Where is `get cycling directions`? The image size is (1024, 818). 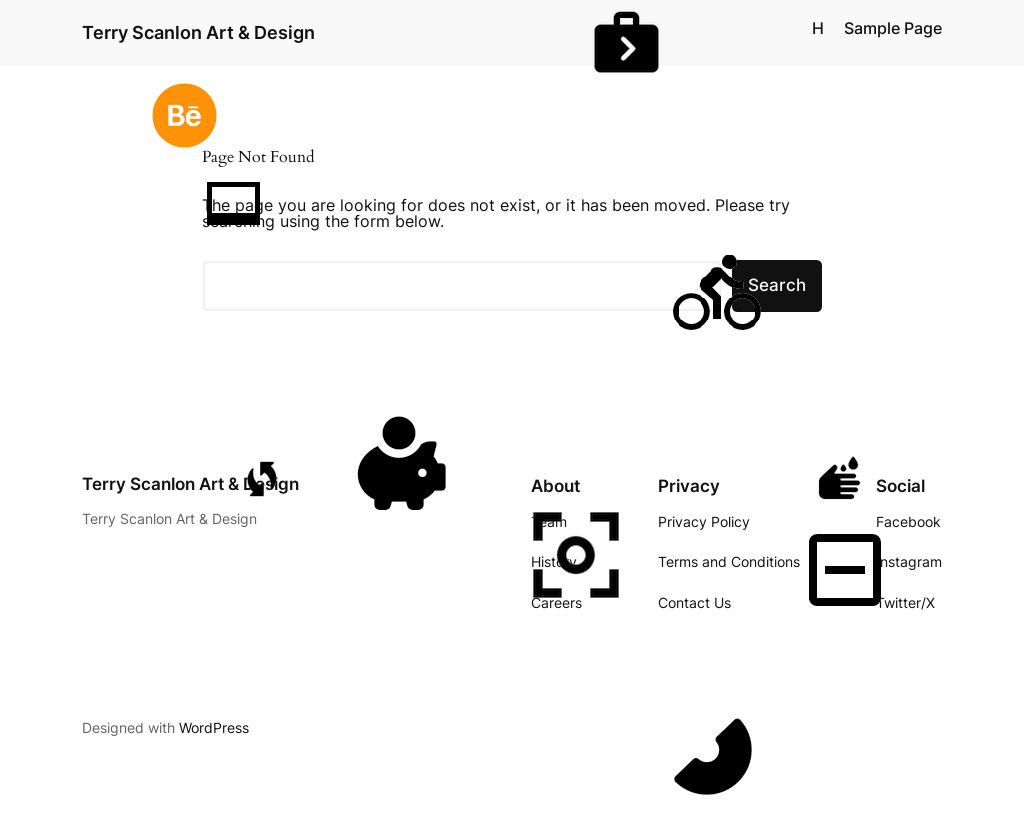
get cycling directions is located at coordinates (717, 293).